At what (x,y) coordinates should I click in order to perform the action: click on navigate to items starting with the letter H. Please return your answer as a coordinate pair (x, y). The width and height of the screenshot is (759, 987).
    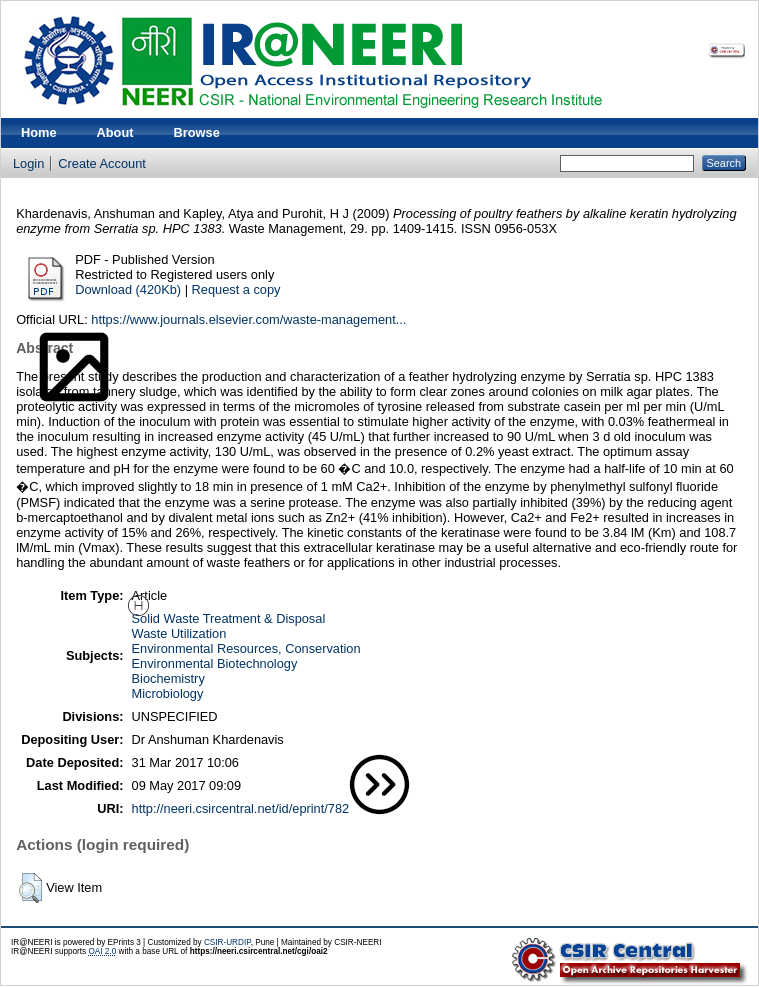
    Looking at the image, I should click on (138, 605).